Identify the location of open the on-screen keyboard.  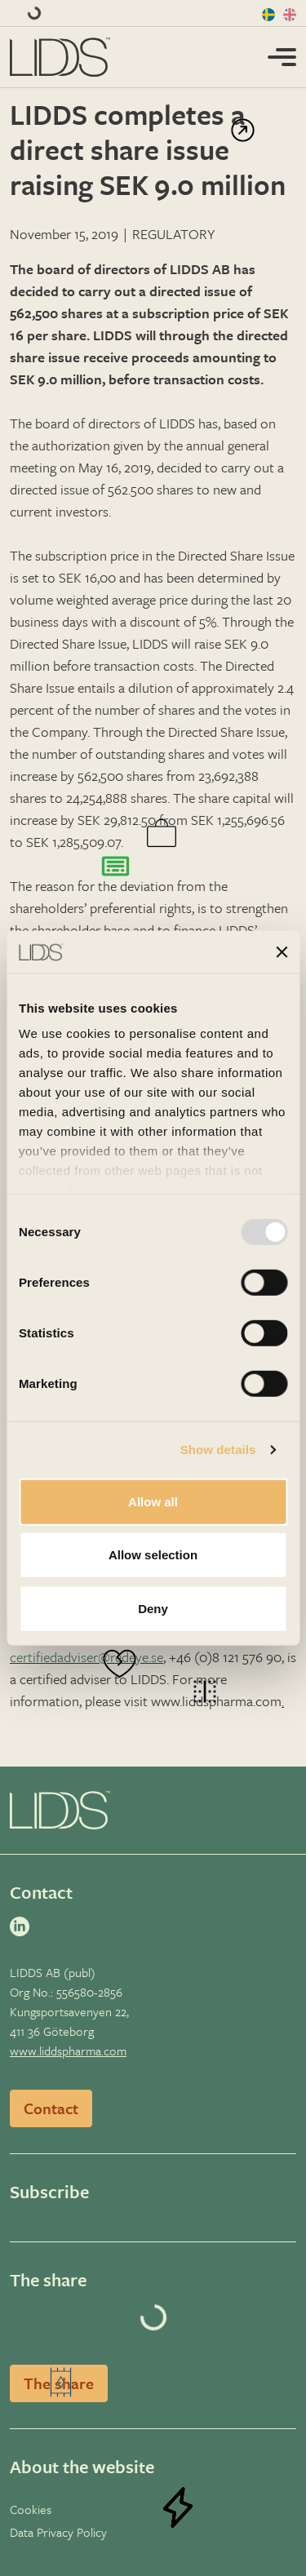
(115, 866).